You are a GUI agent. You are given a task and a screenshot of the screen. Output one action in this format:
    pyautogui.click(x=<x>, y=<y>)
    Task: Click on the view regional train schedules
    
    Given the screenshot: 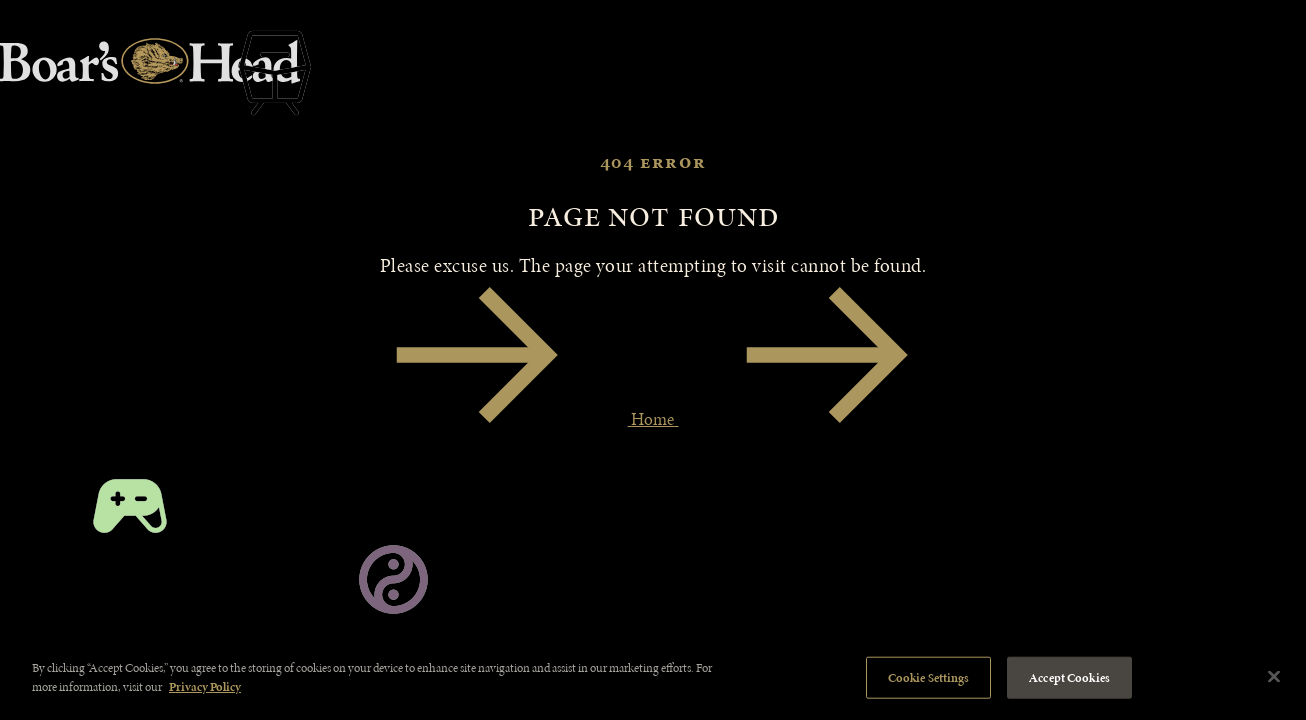 What is the action you would take?
    pyautogui.click(x=275, y=70)
    